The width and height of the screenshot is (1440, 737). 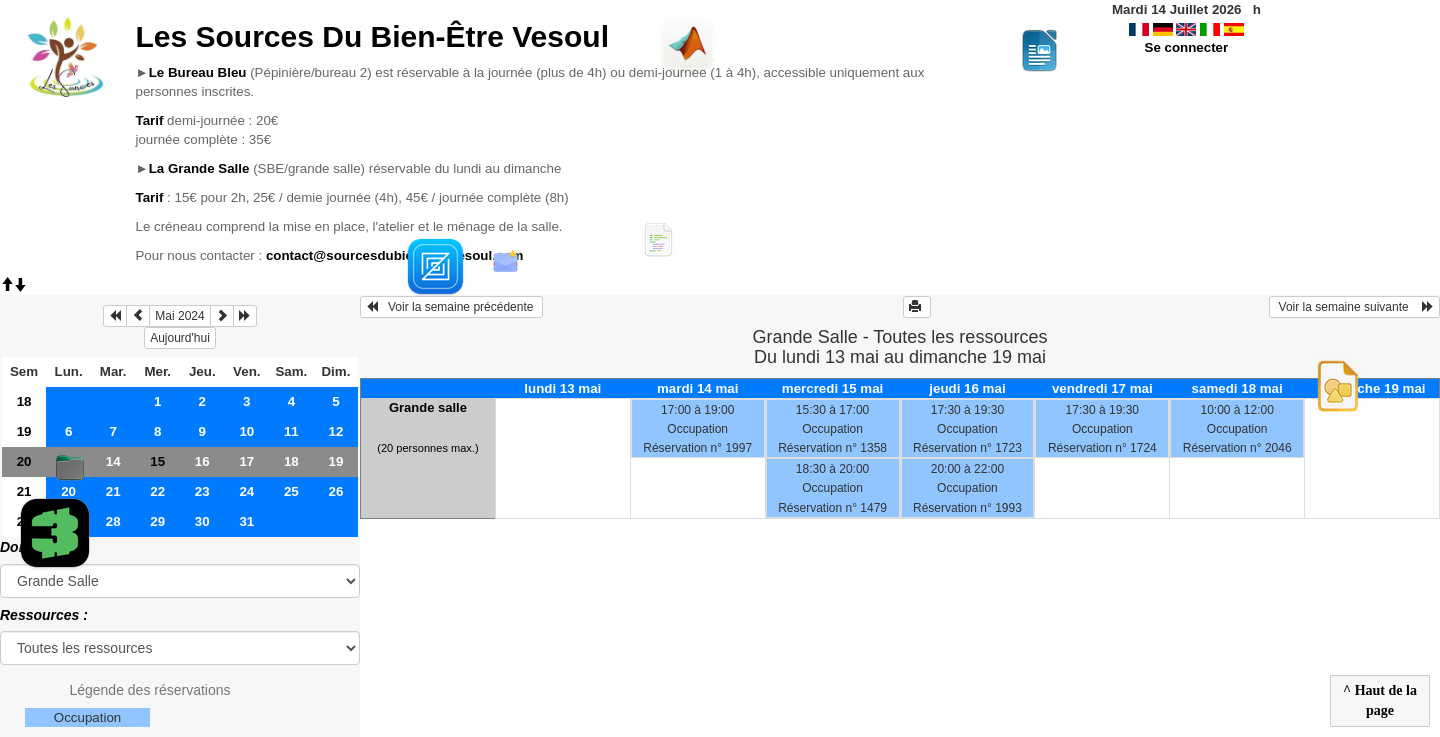 I want to click on open Zed Preview code editor, so click(x=435, y=266).